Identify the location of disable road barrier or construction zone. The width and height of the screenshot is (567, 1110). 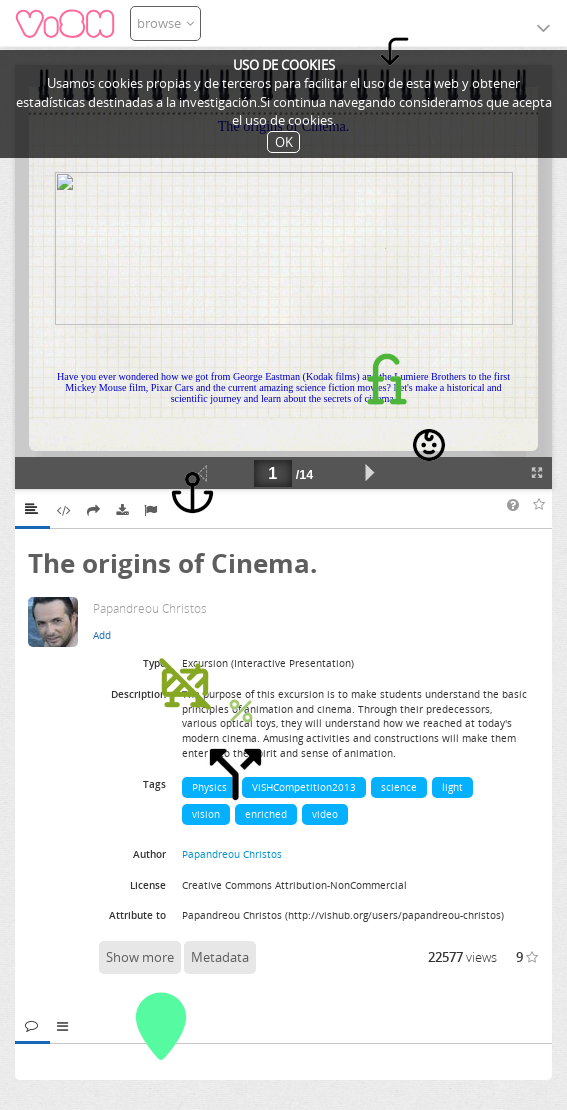
(185, 684).